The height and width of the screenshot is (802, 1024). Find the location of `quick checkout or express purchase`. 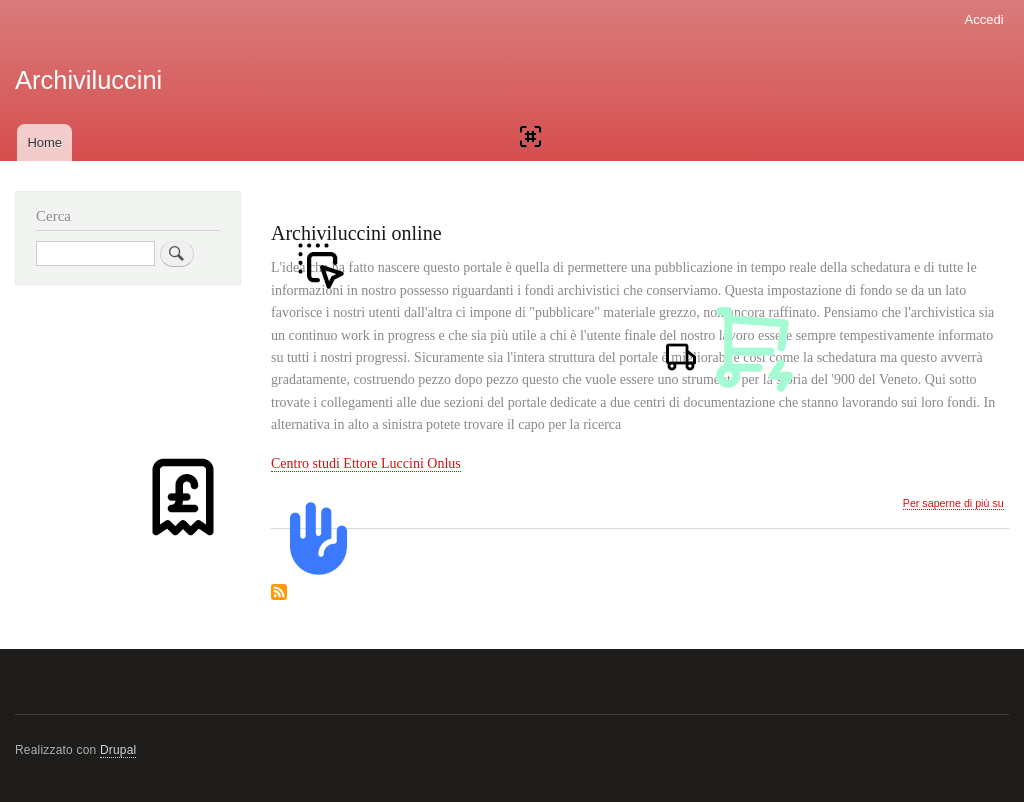

quick checkout or express purchase is located at coordinates (752, 347).